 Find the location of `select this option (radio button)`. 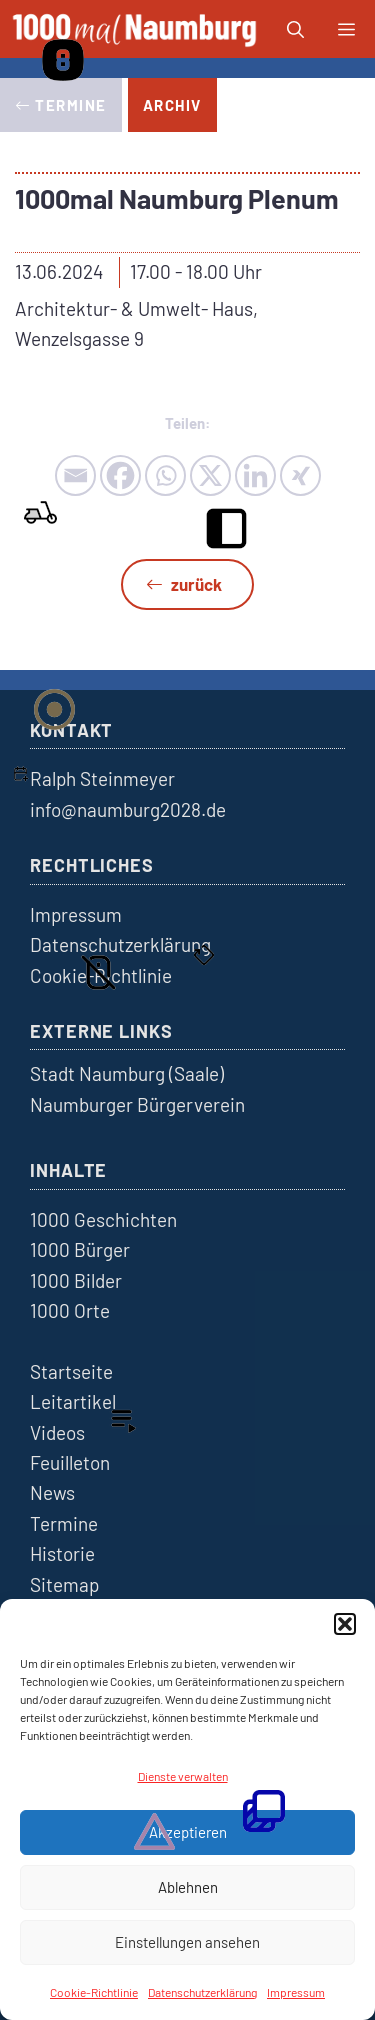

select this option (radio button) is located at coordinates (54, 709).